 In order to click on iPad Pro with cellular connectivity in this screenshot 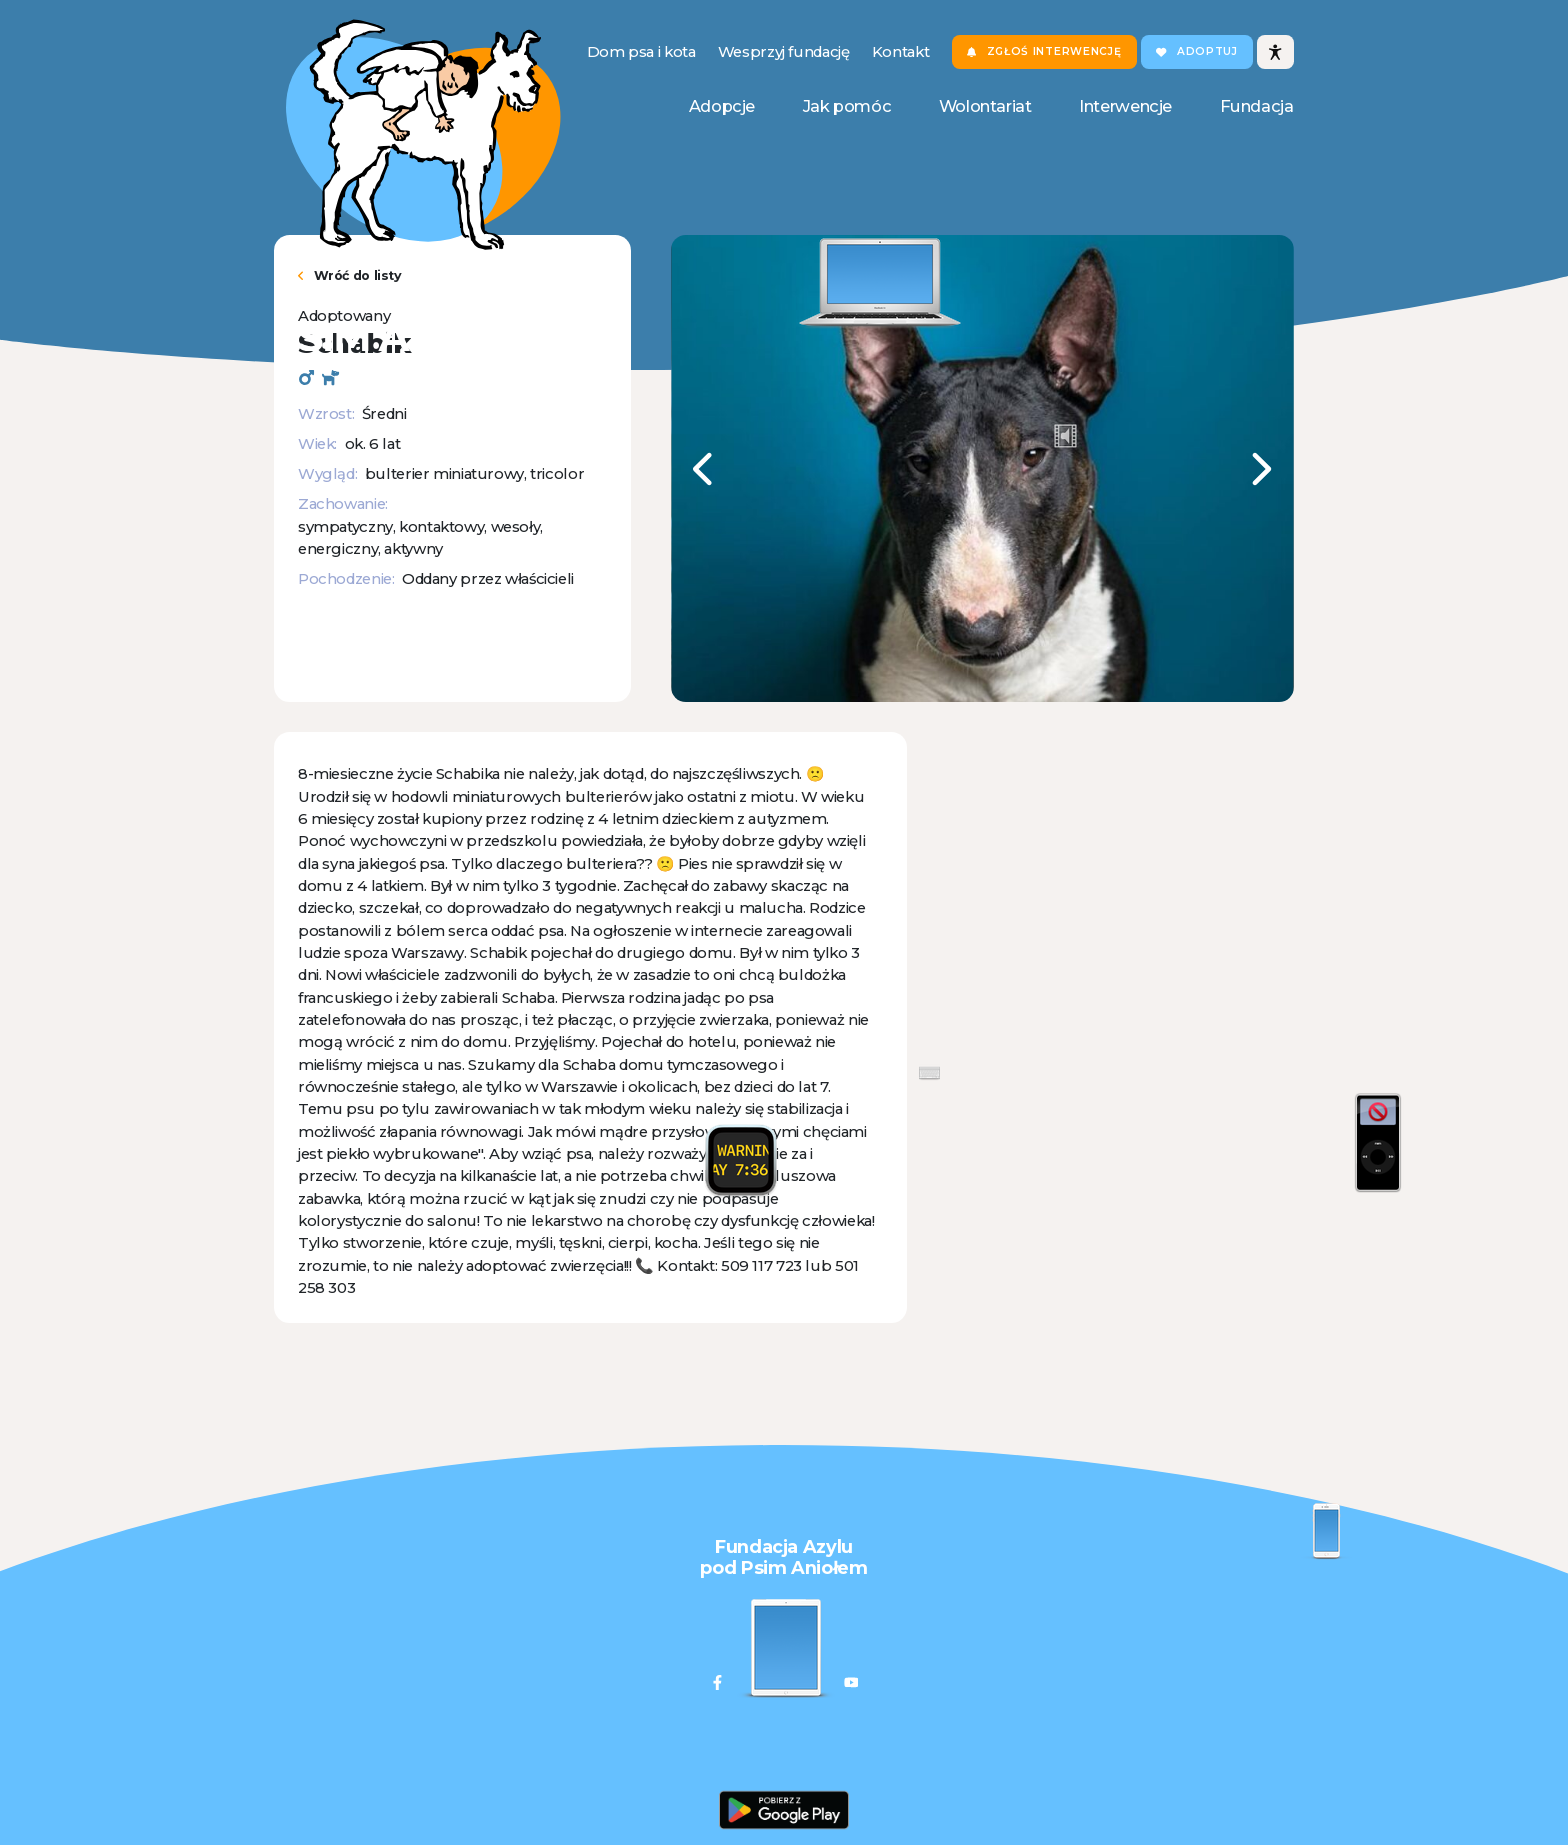, I will do `click(786, 1648)`.